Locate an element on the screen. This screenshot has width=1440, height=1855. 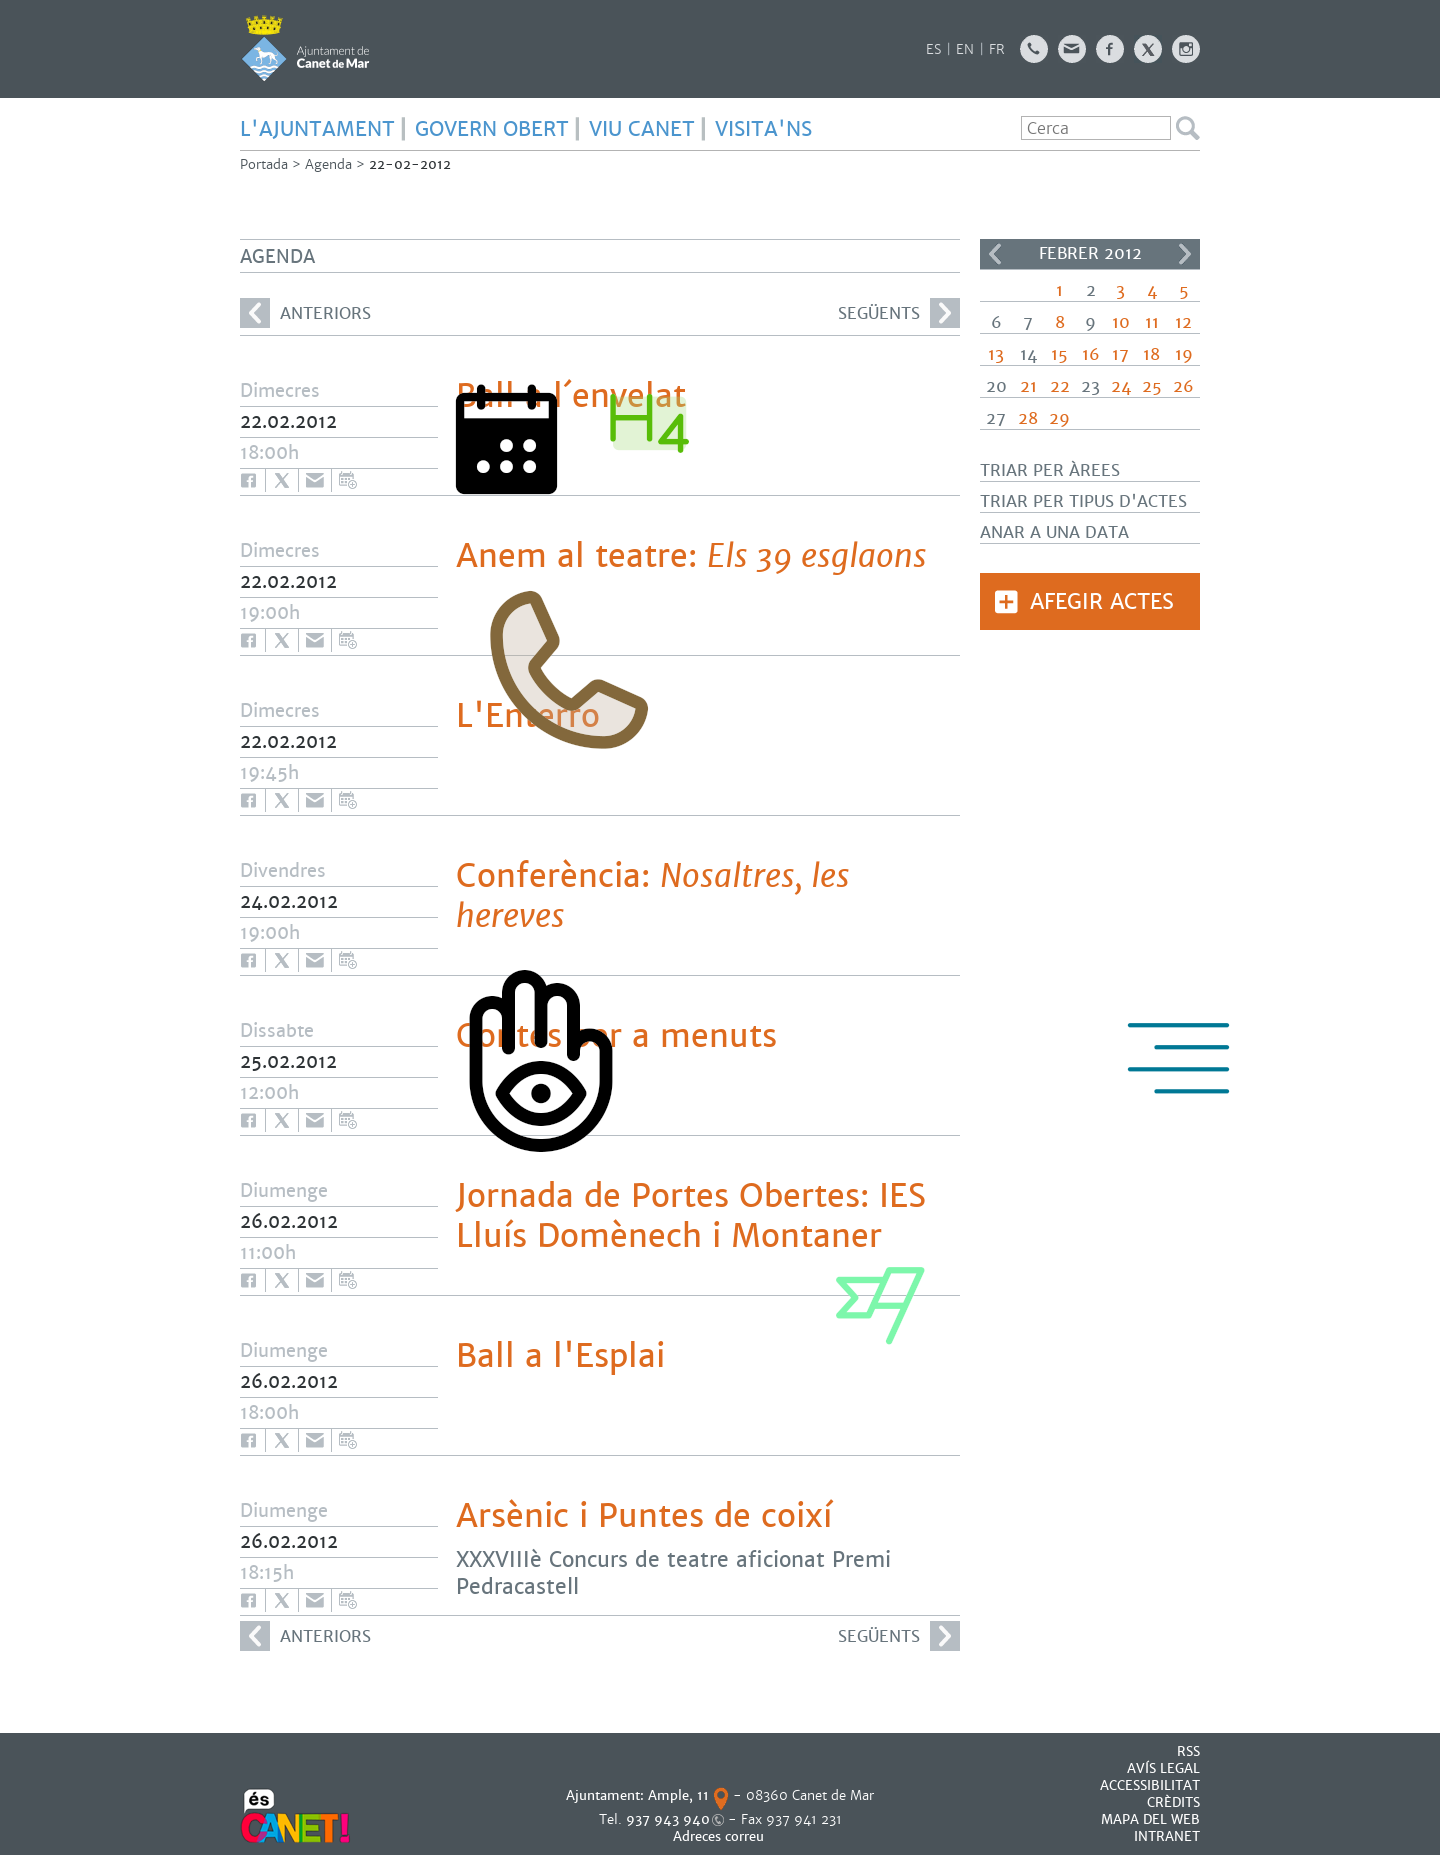
flag or bookmark an item is located at coordinates (879, 1302).